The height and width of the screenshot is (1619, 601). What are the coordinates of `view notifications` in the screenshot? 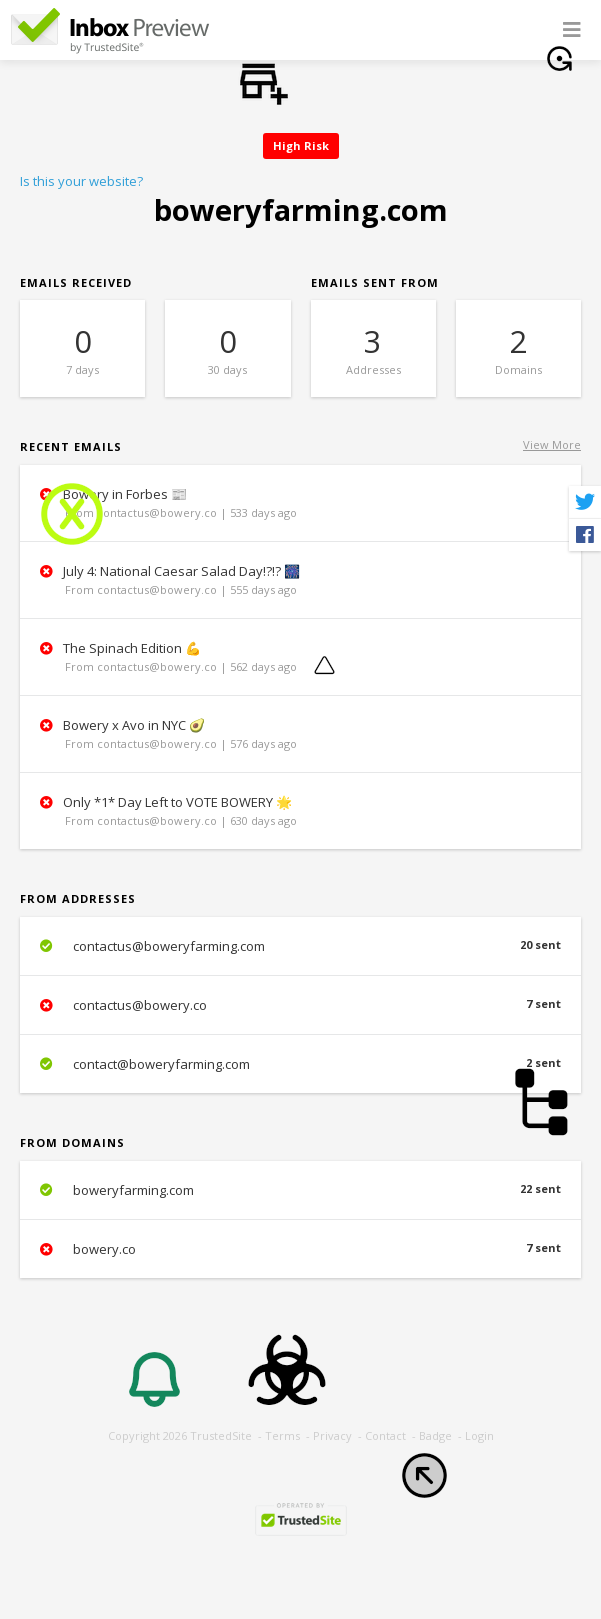 It's located at (154, 1379).